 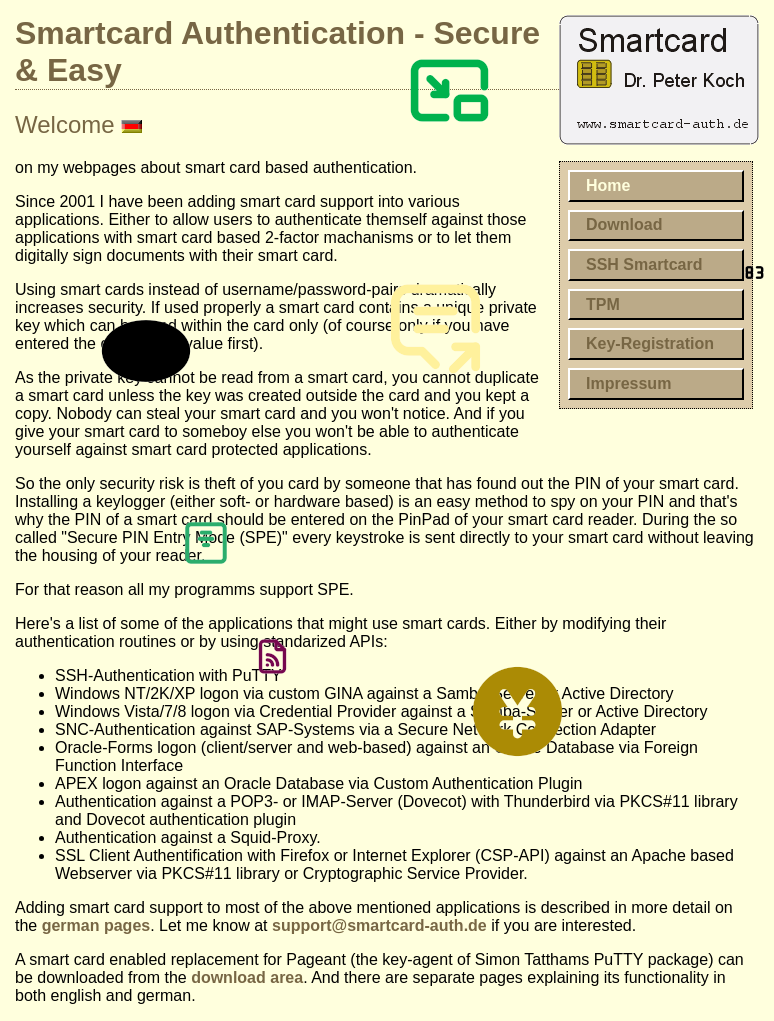 I want to click on view balance in japanese yen, so click(x=517, y=711).